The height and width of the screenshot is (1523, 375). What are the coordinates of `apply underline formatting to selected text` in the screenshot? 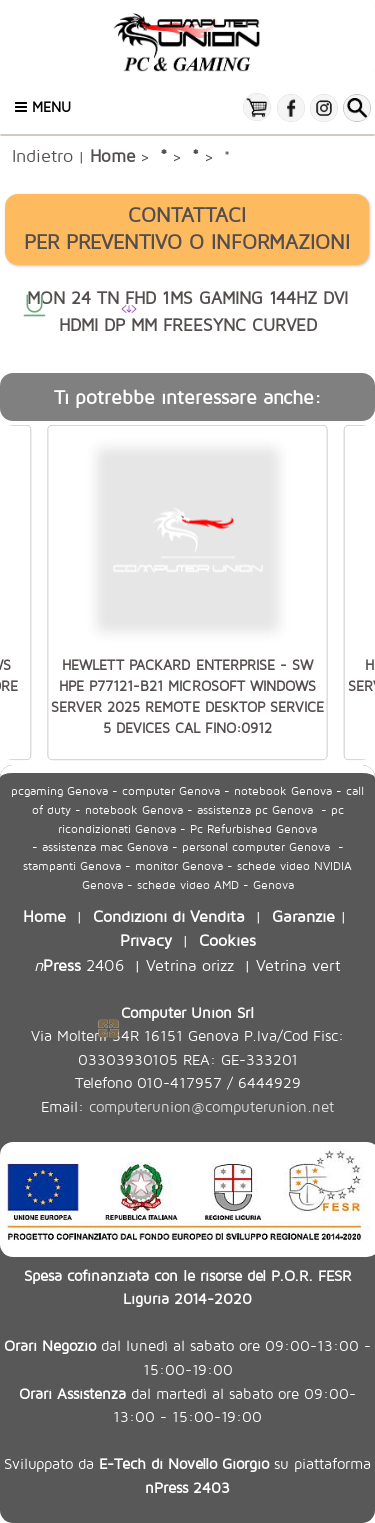 It's located at (34, 305).